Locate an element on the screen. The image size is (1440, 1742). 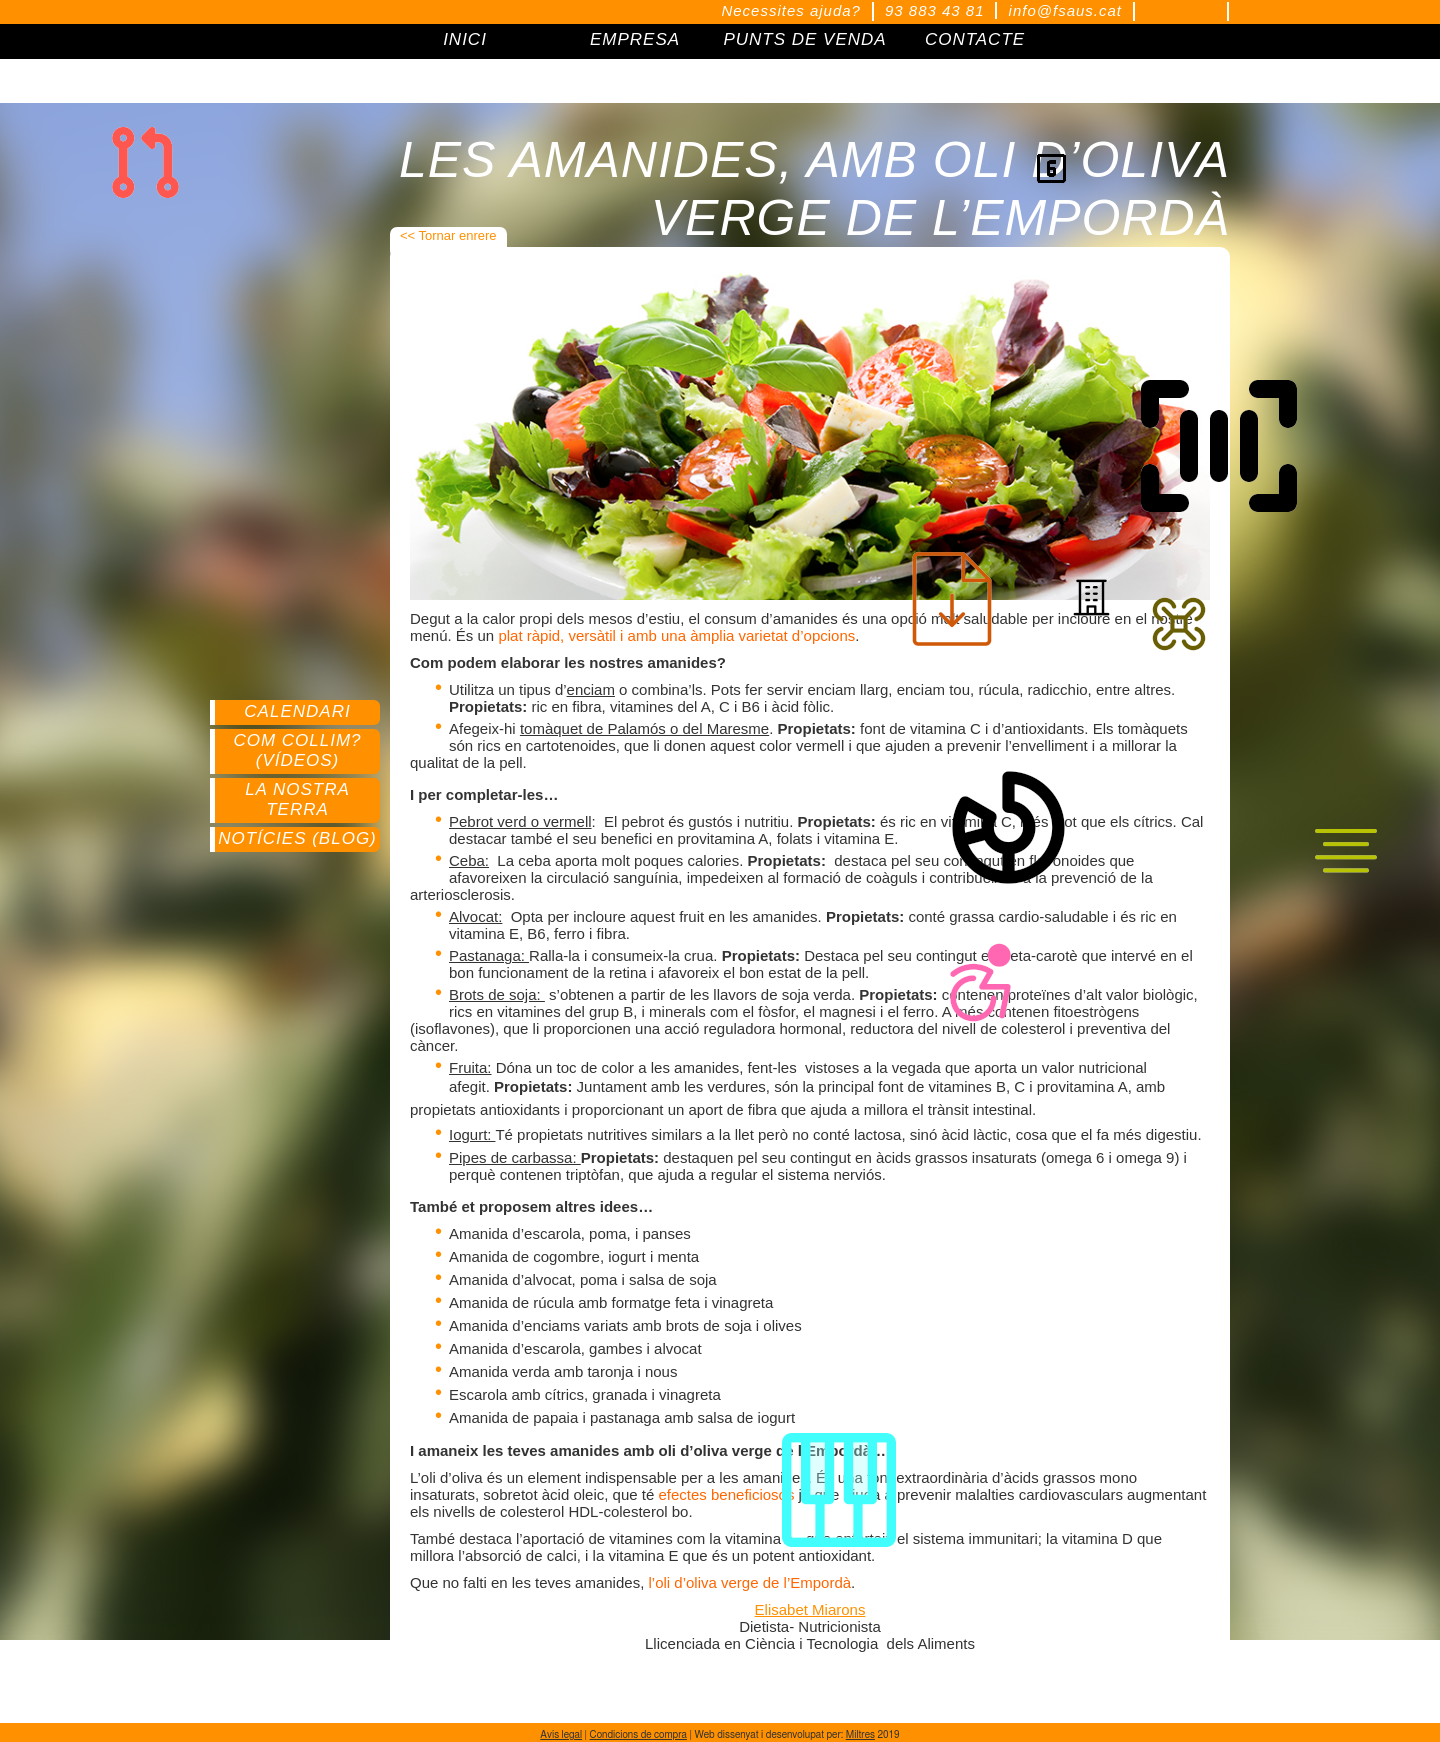
scan a barcode is located at coordinates (1219, 446).